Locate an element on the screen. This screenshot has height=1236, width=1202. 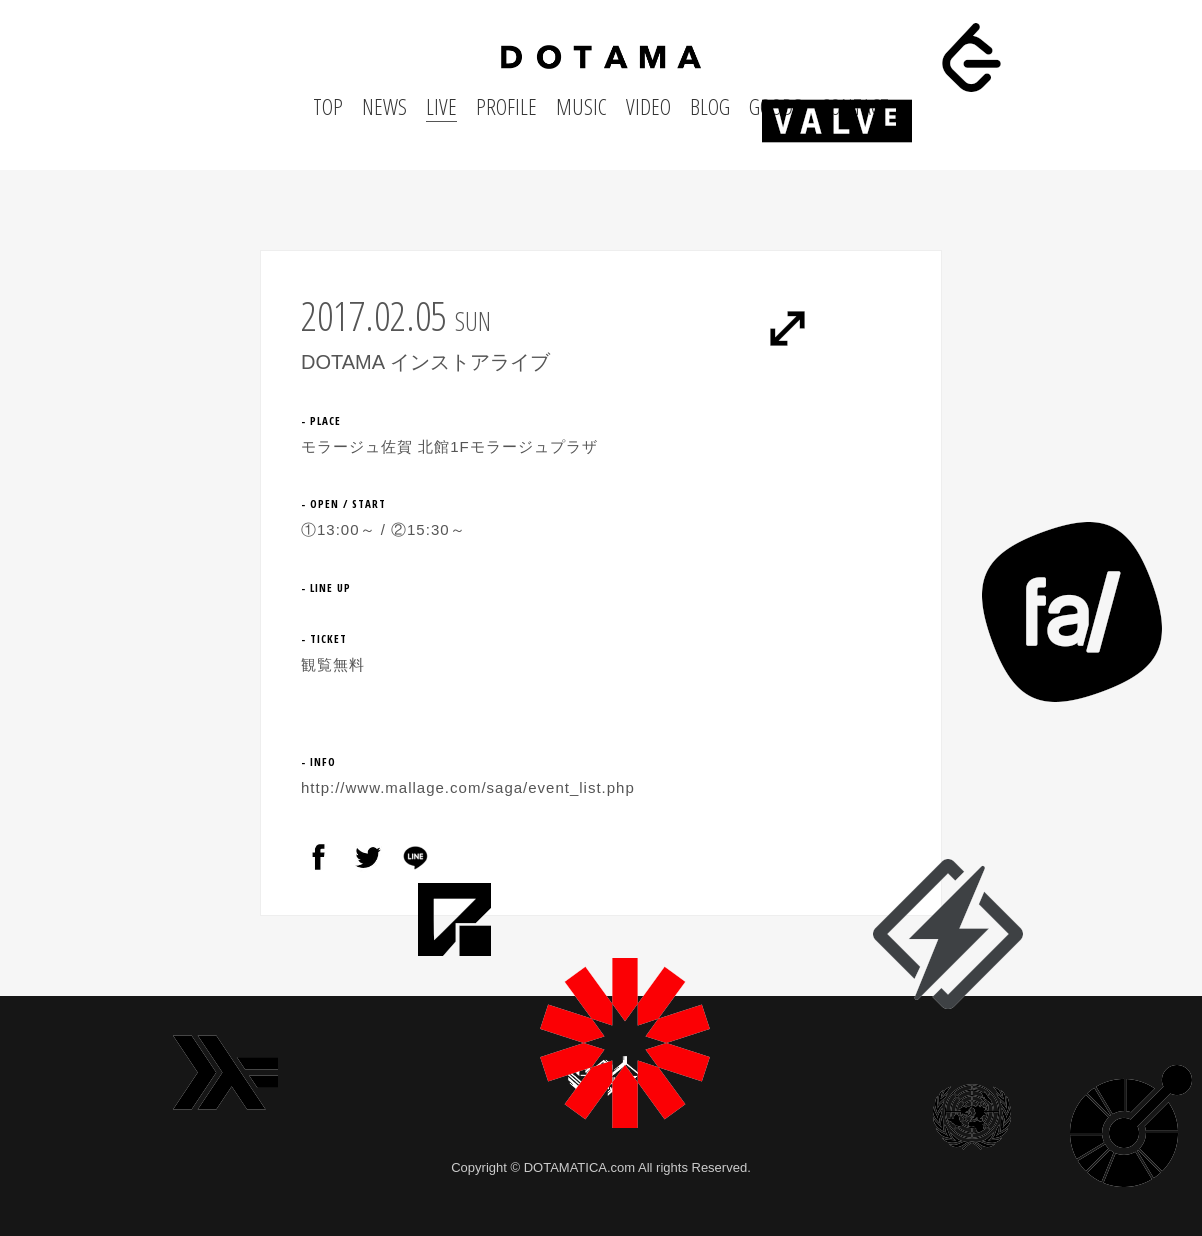
SPDX (Software Package Data Exchange) logo is located at coordinates (454, 919).